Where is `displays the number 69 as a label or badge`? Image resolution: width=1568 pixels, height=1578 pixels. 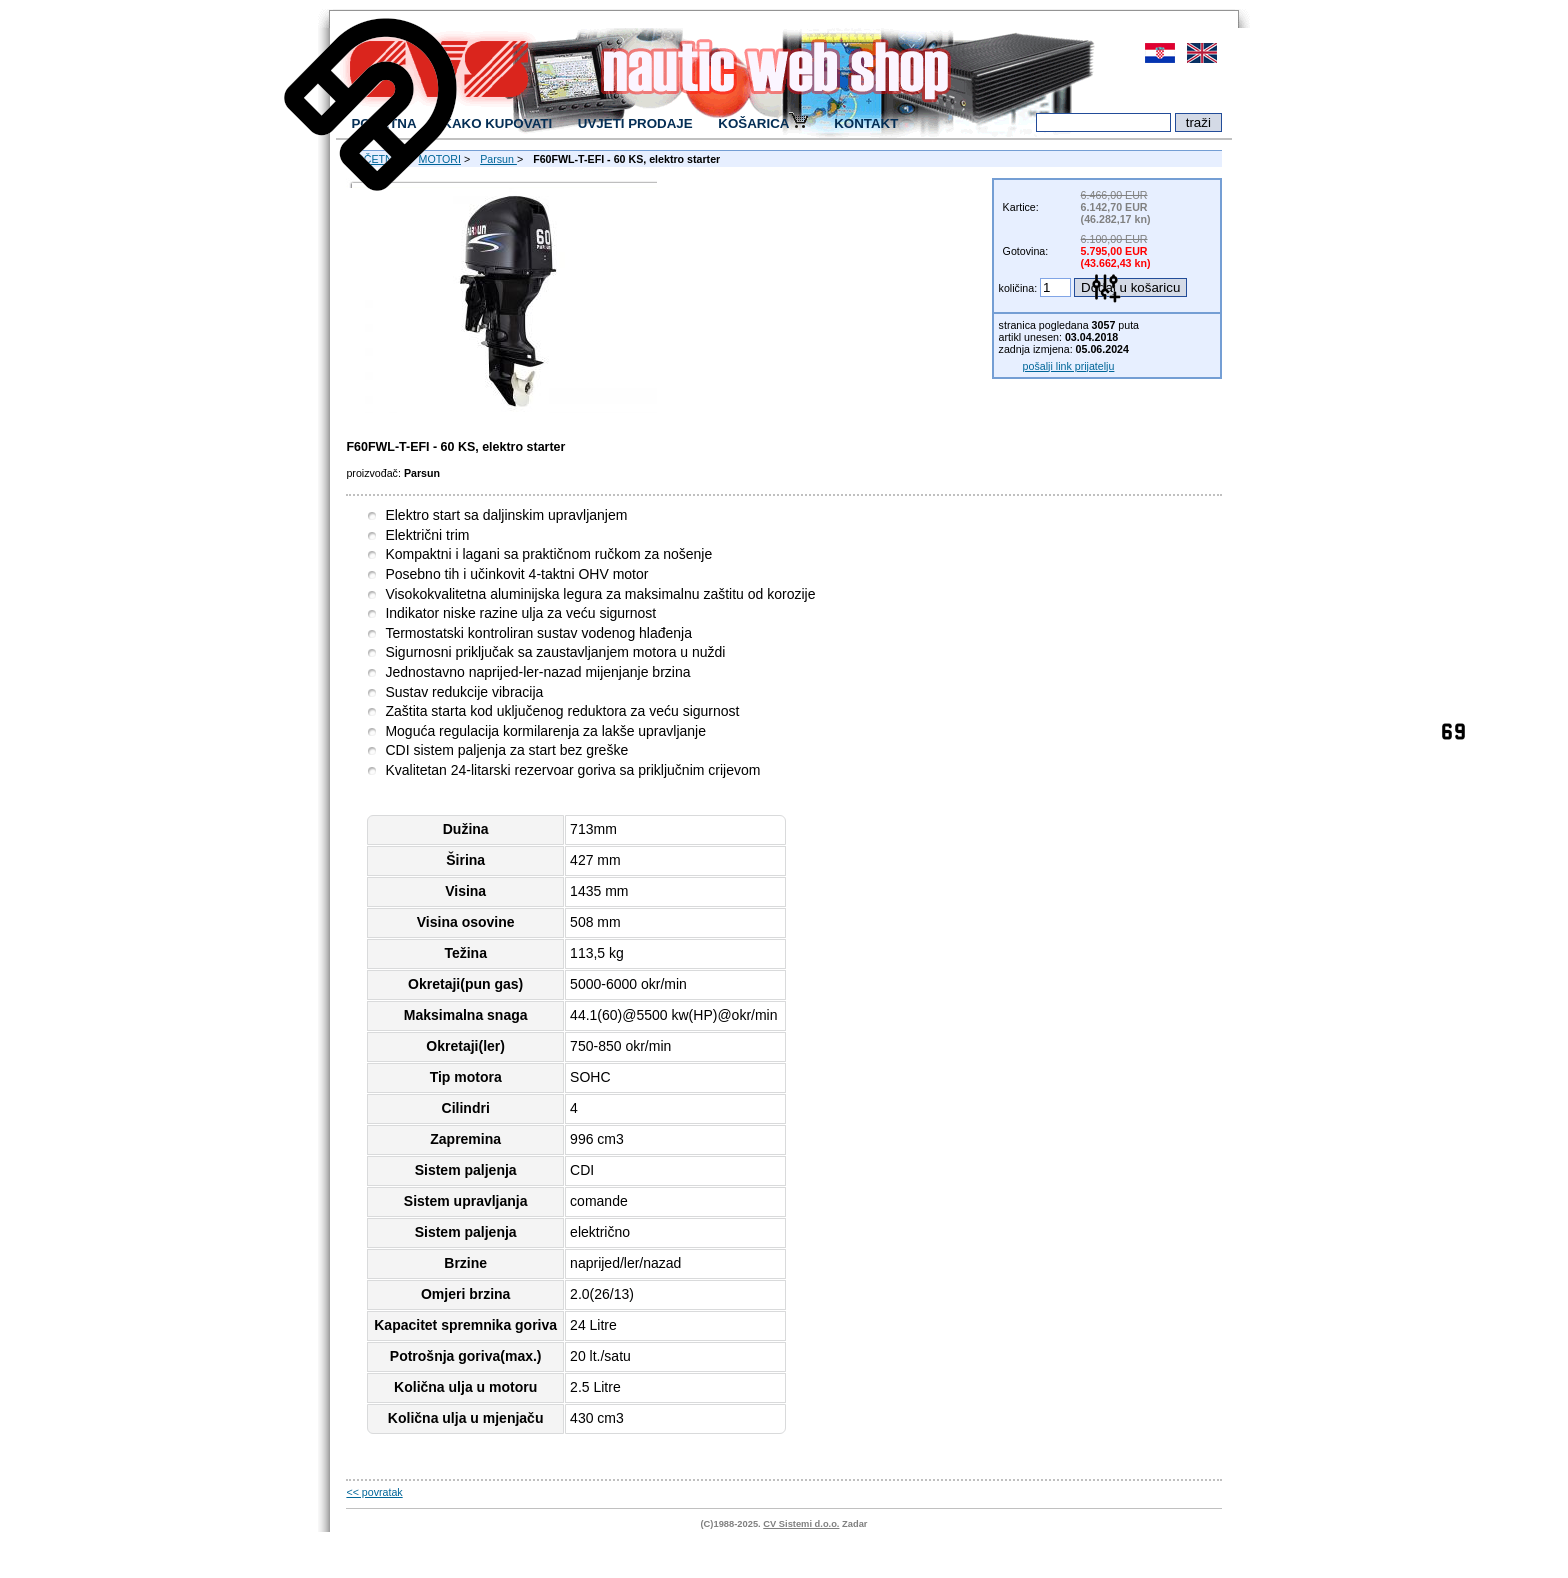 displays the number 69 as a label or badge is located at coordinates (1453, 731).